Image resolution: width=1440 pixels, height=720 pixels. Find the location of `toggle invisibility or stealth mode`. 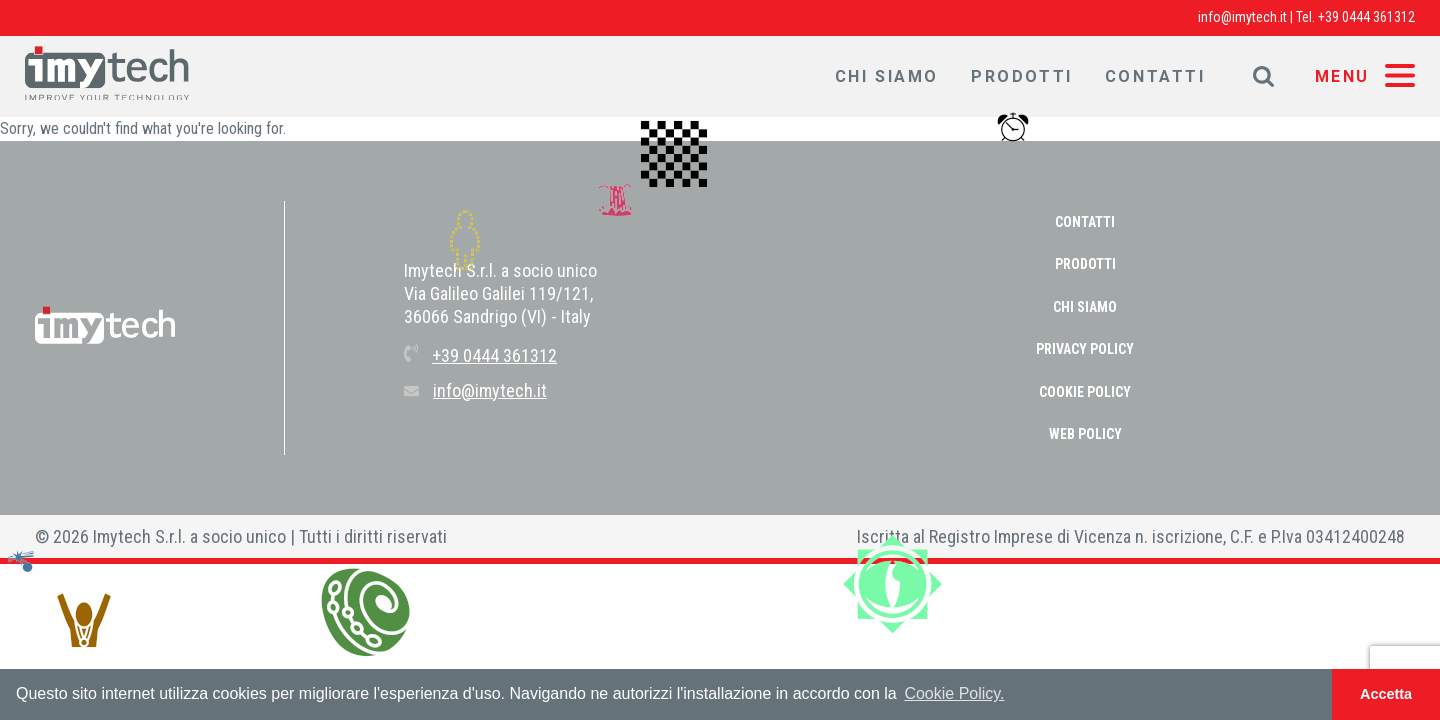

toggle invisibility or stealth mode is located at coordinates (465, 240).